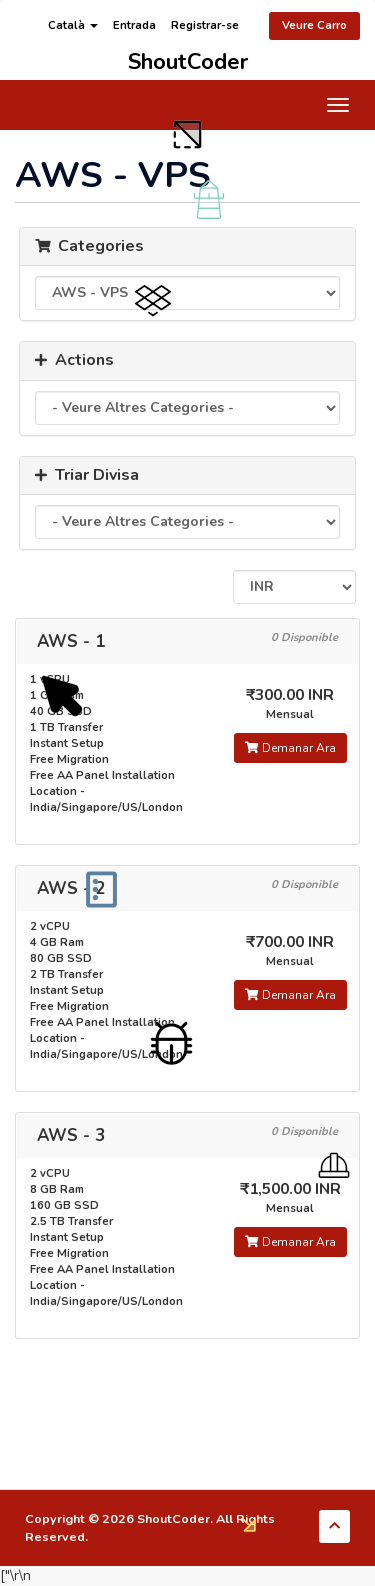 The width and height of the screenshot is (375, 1586). Describe the element at coordinates (62, 696) in the screenshot. I see `cursor indicating selection mode` at that location.